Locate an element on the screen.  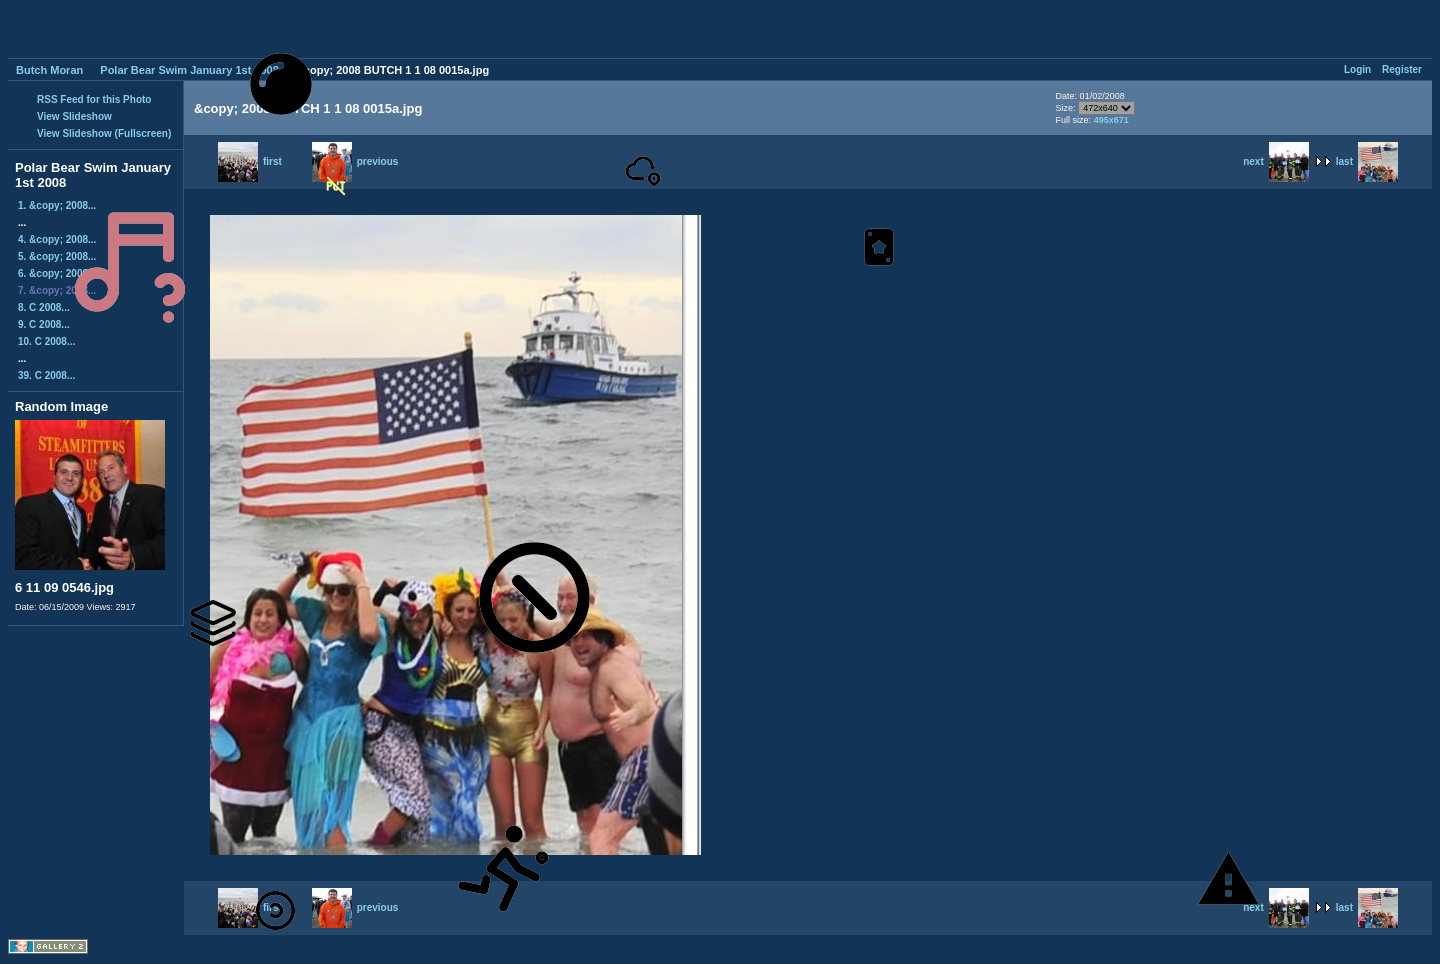
get help identifying a song is located at coordinates (130, 262).